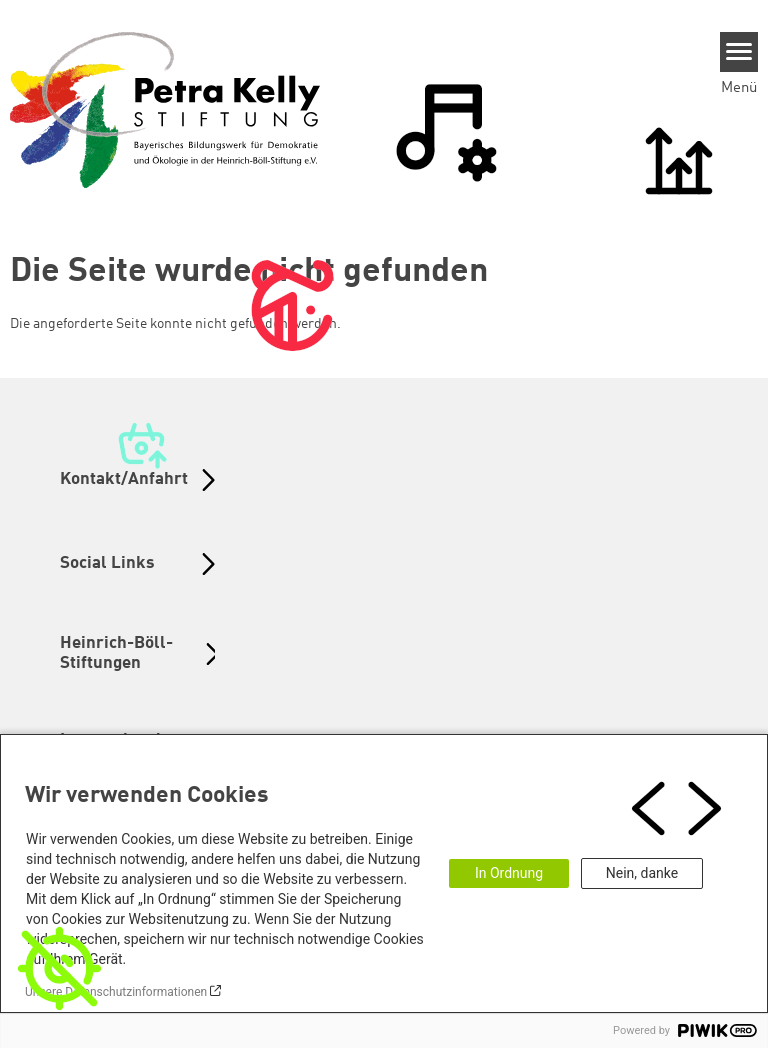  I want to click on location services disabled, so click(59, 968).